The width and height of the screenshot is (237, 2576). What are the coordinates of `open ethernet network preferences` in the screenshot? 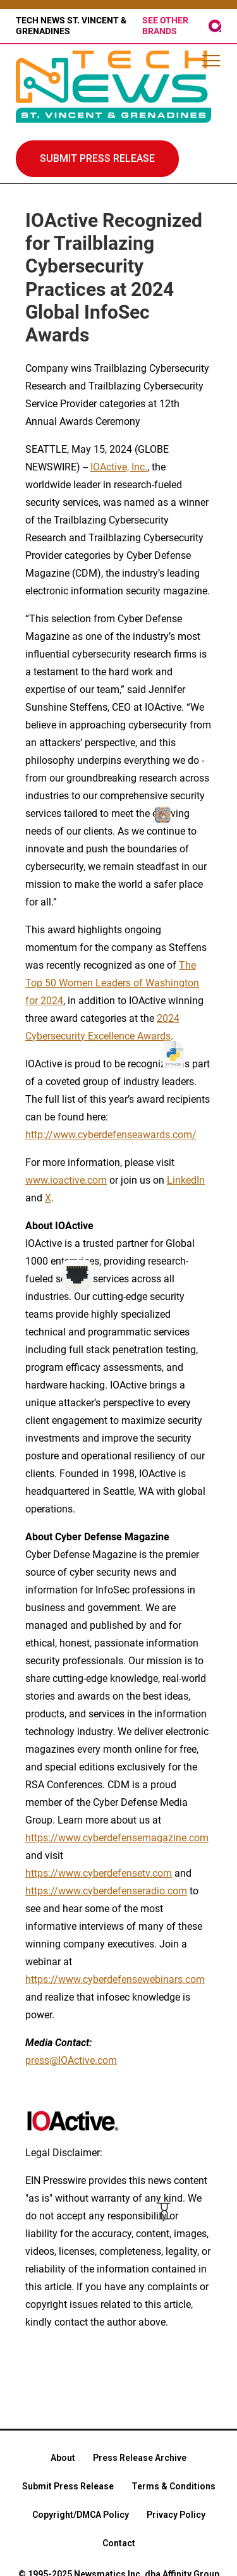 It's located at (77, 1275).